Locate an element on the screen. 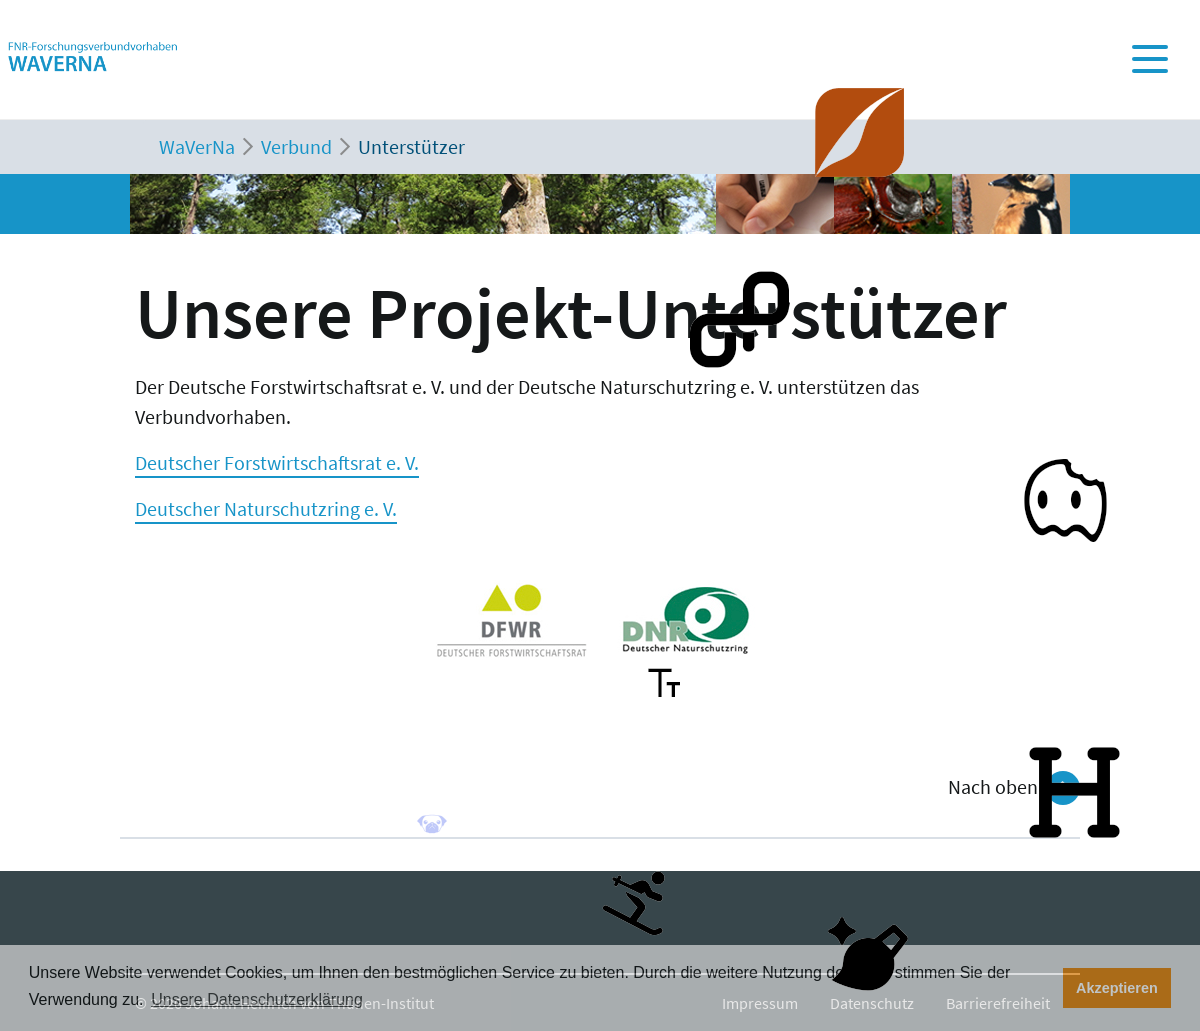 The width and height of the screenshot is (1200, 1031). open the OpenProject app is located at coordinates (739, 319).